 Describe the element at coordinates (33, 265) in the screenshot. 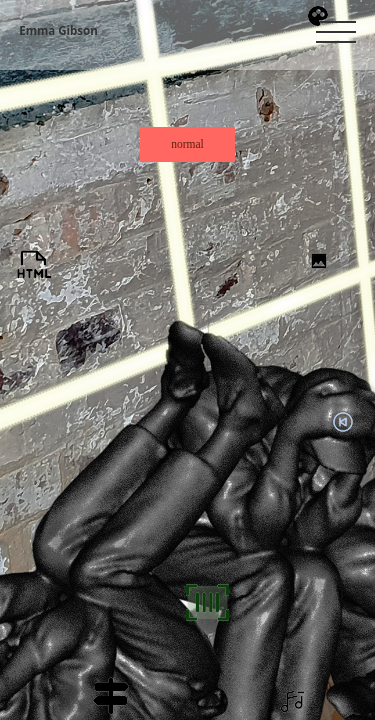

I see `view or open an HTML file` at that location.